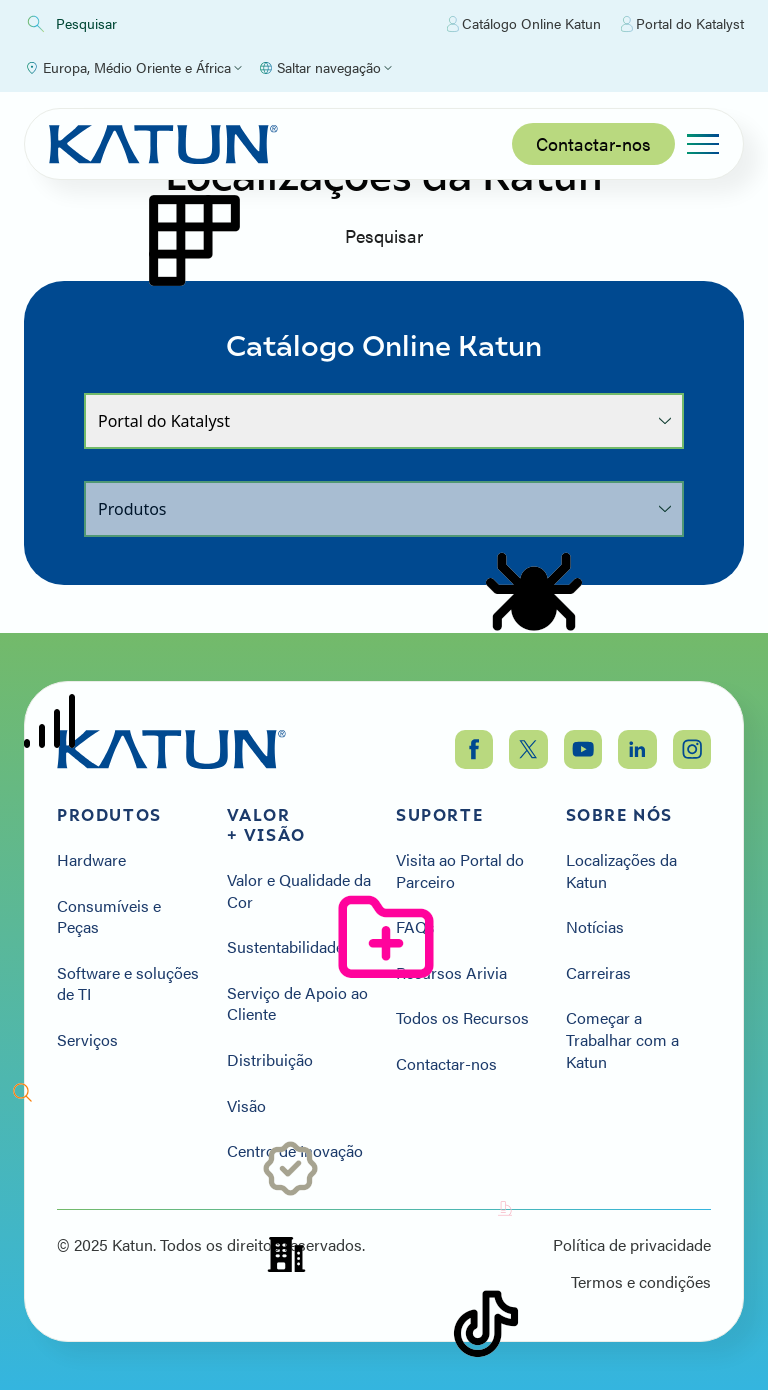 The width and height of the screenshot is (768, 1390). What do you see at coordinates (534, 594) in the screenshot?
I see `indicates a bug or error in the system` at bounding box center [534, 594].